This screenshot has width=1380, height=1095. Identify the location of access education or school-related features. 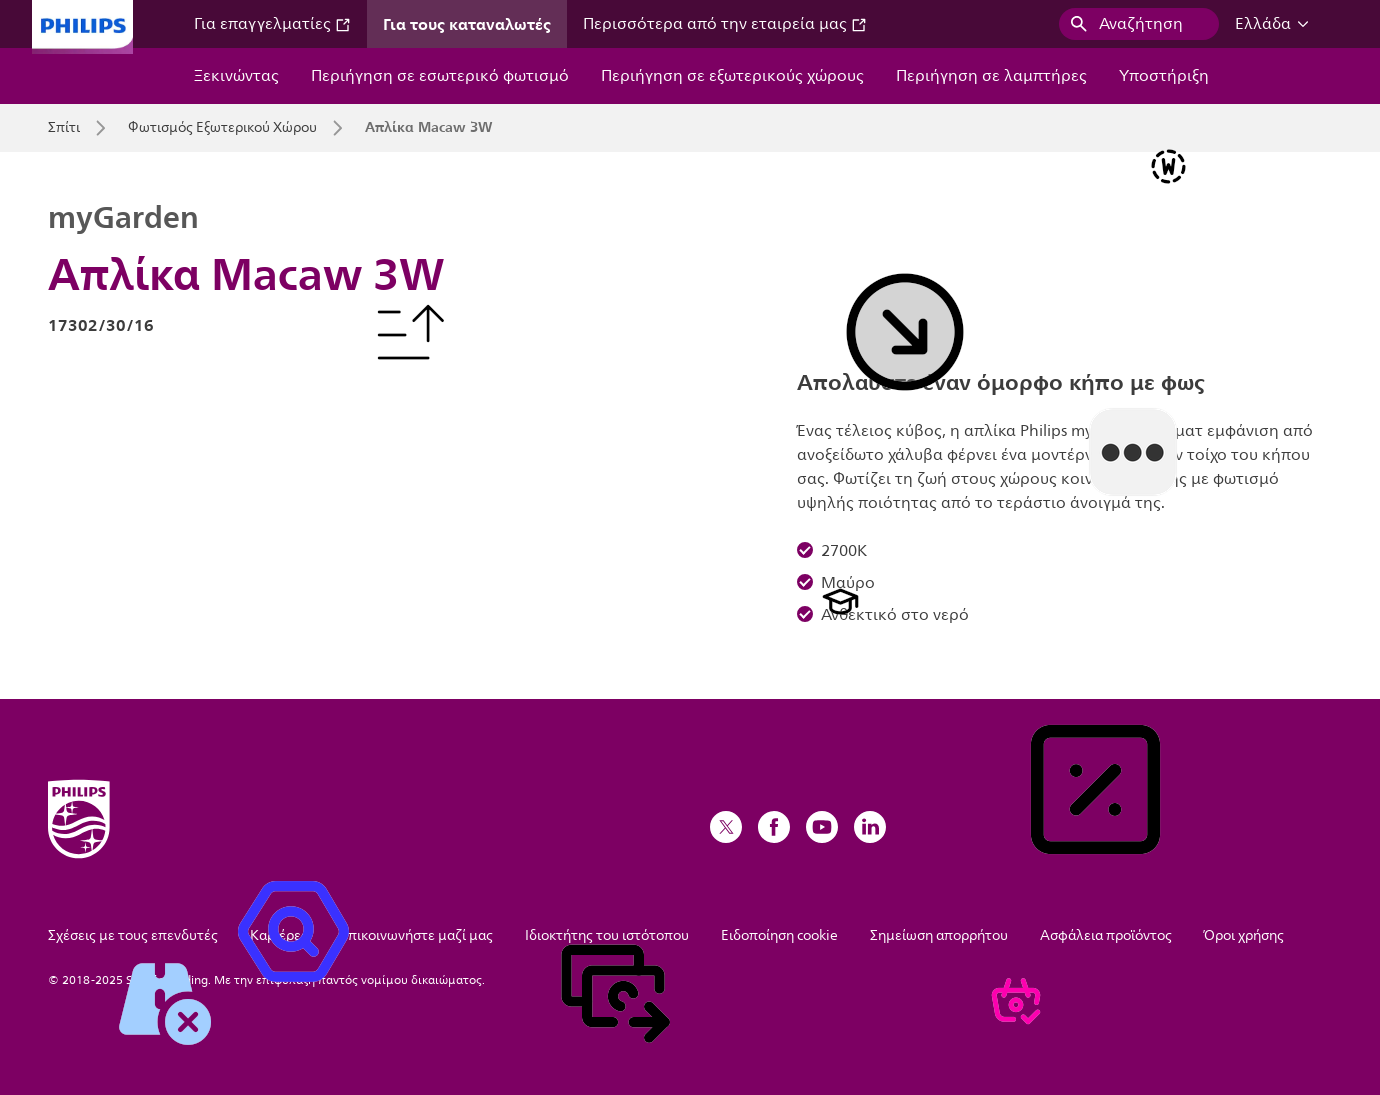
(840, 601).